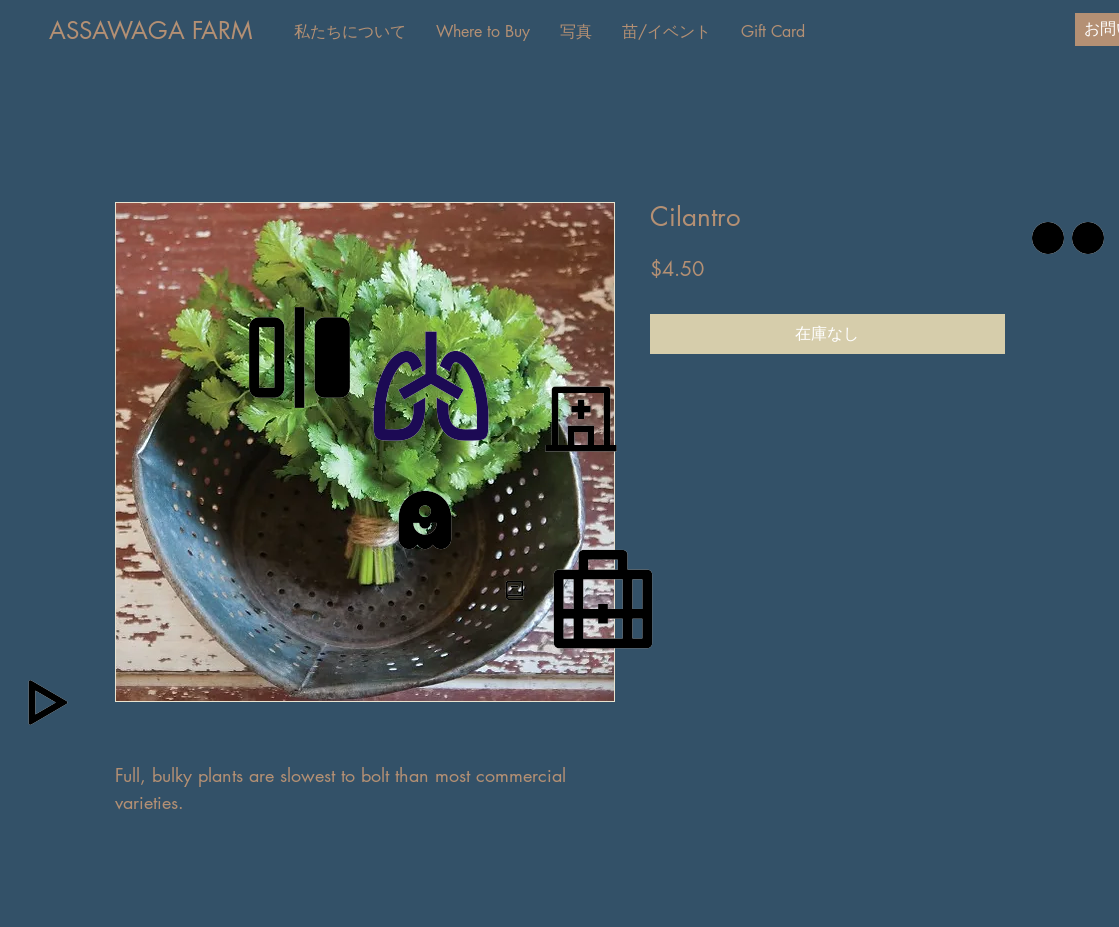 The height and width of the screenshot is (927, 1119). What do you see at coordinates (1068, 238) in the screenshot?
I see `open Flickr app` at bounding box center [1068, 238].